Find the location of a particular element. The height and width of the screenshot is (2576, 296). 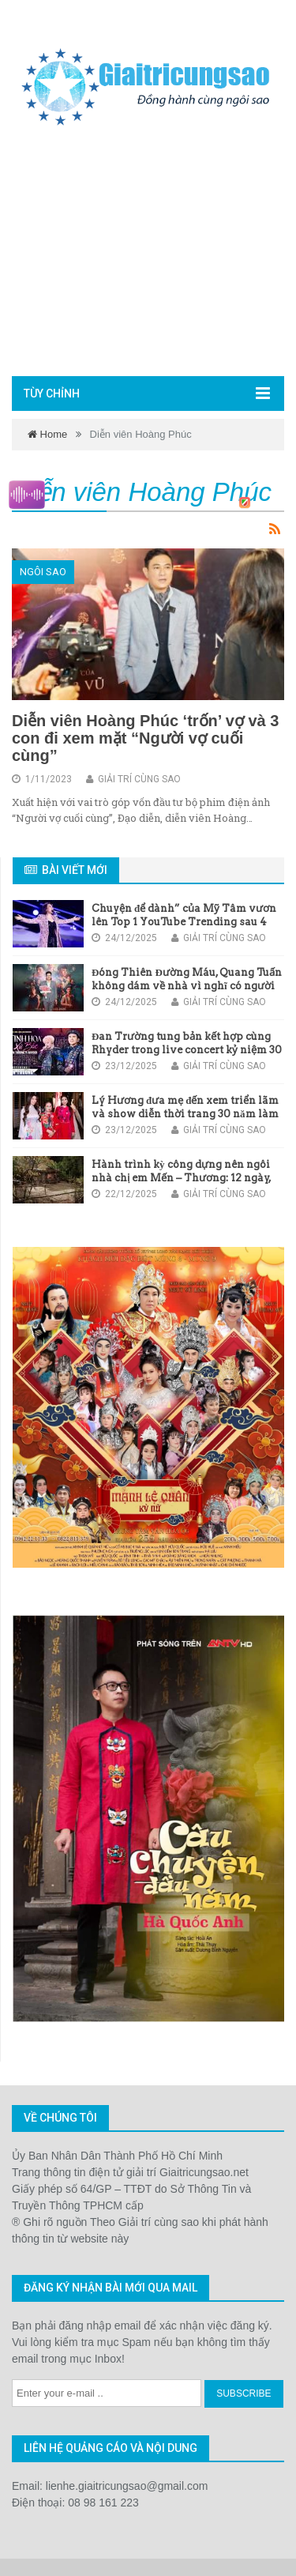

open the audio recorder app is located at coordinates (27, 495).